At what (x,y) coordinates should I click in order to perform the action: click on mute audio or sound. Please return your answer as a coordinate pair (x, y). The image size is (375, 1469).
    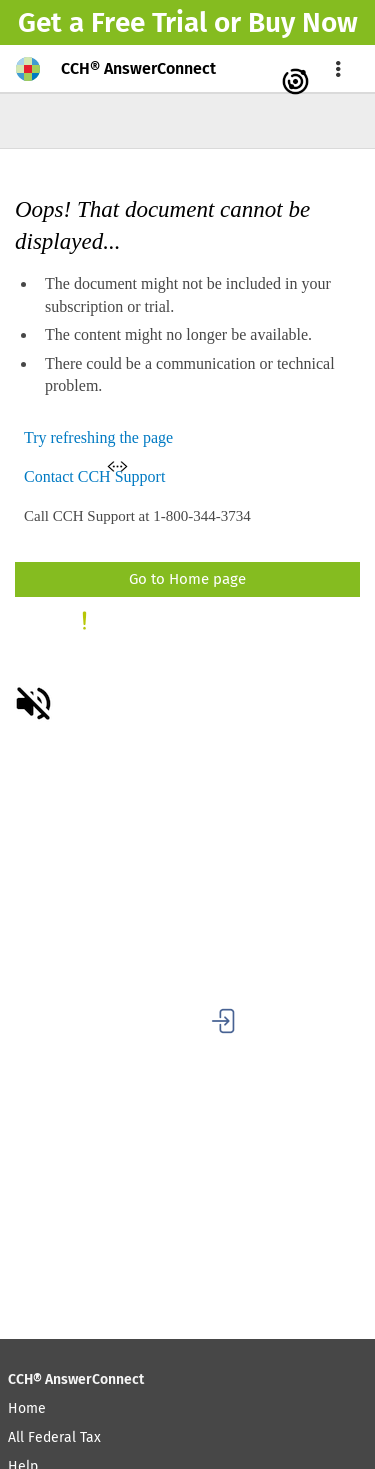
    Looking at the image, I should click on (33, 703).